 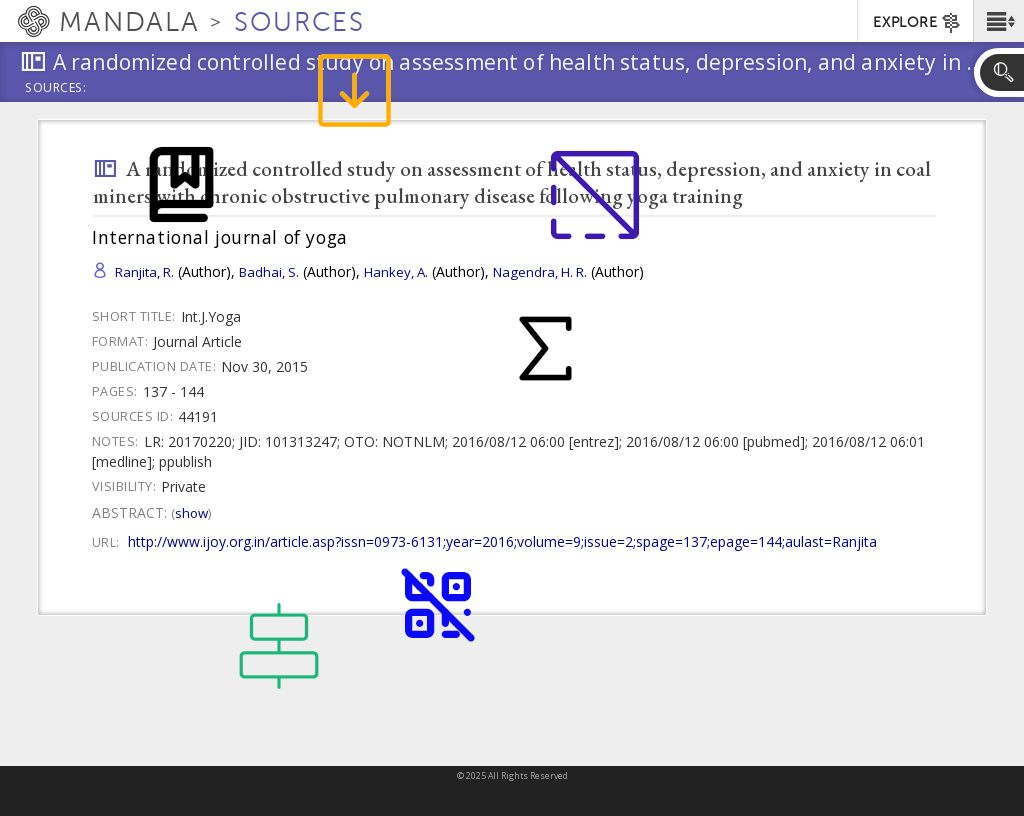 What do you see at coordinates (354, 90) in the screenshot?
I see `download file or content` at bounding box center [354, 90].